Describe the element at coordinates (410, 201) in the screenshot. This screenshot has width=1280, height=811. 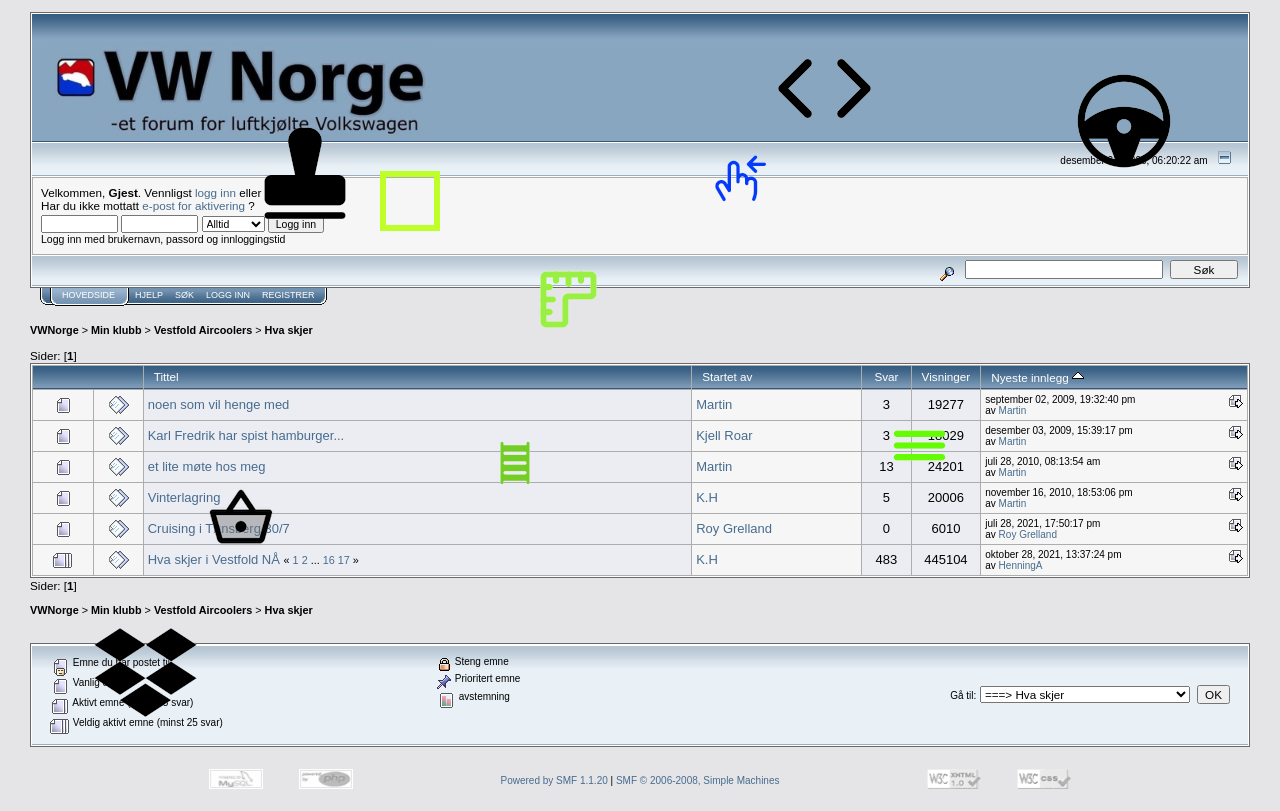
I see `maximize the current window` at that location.